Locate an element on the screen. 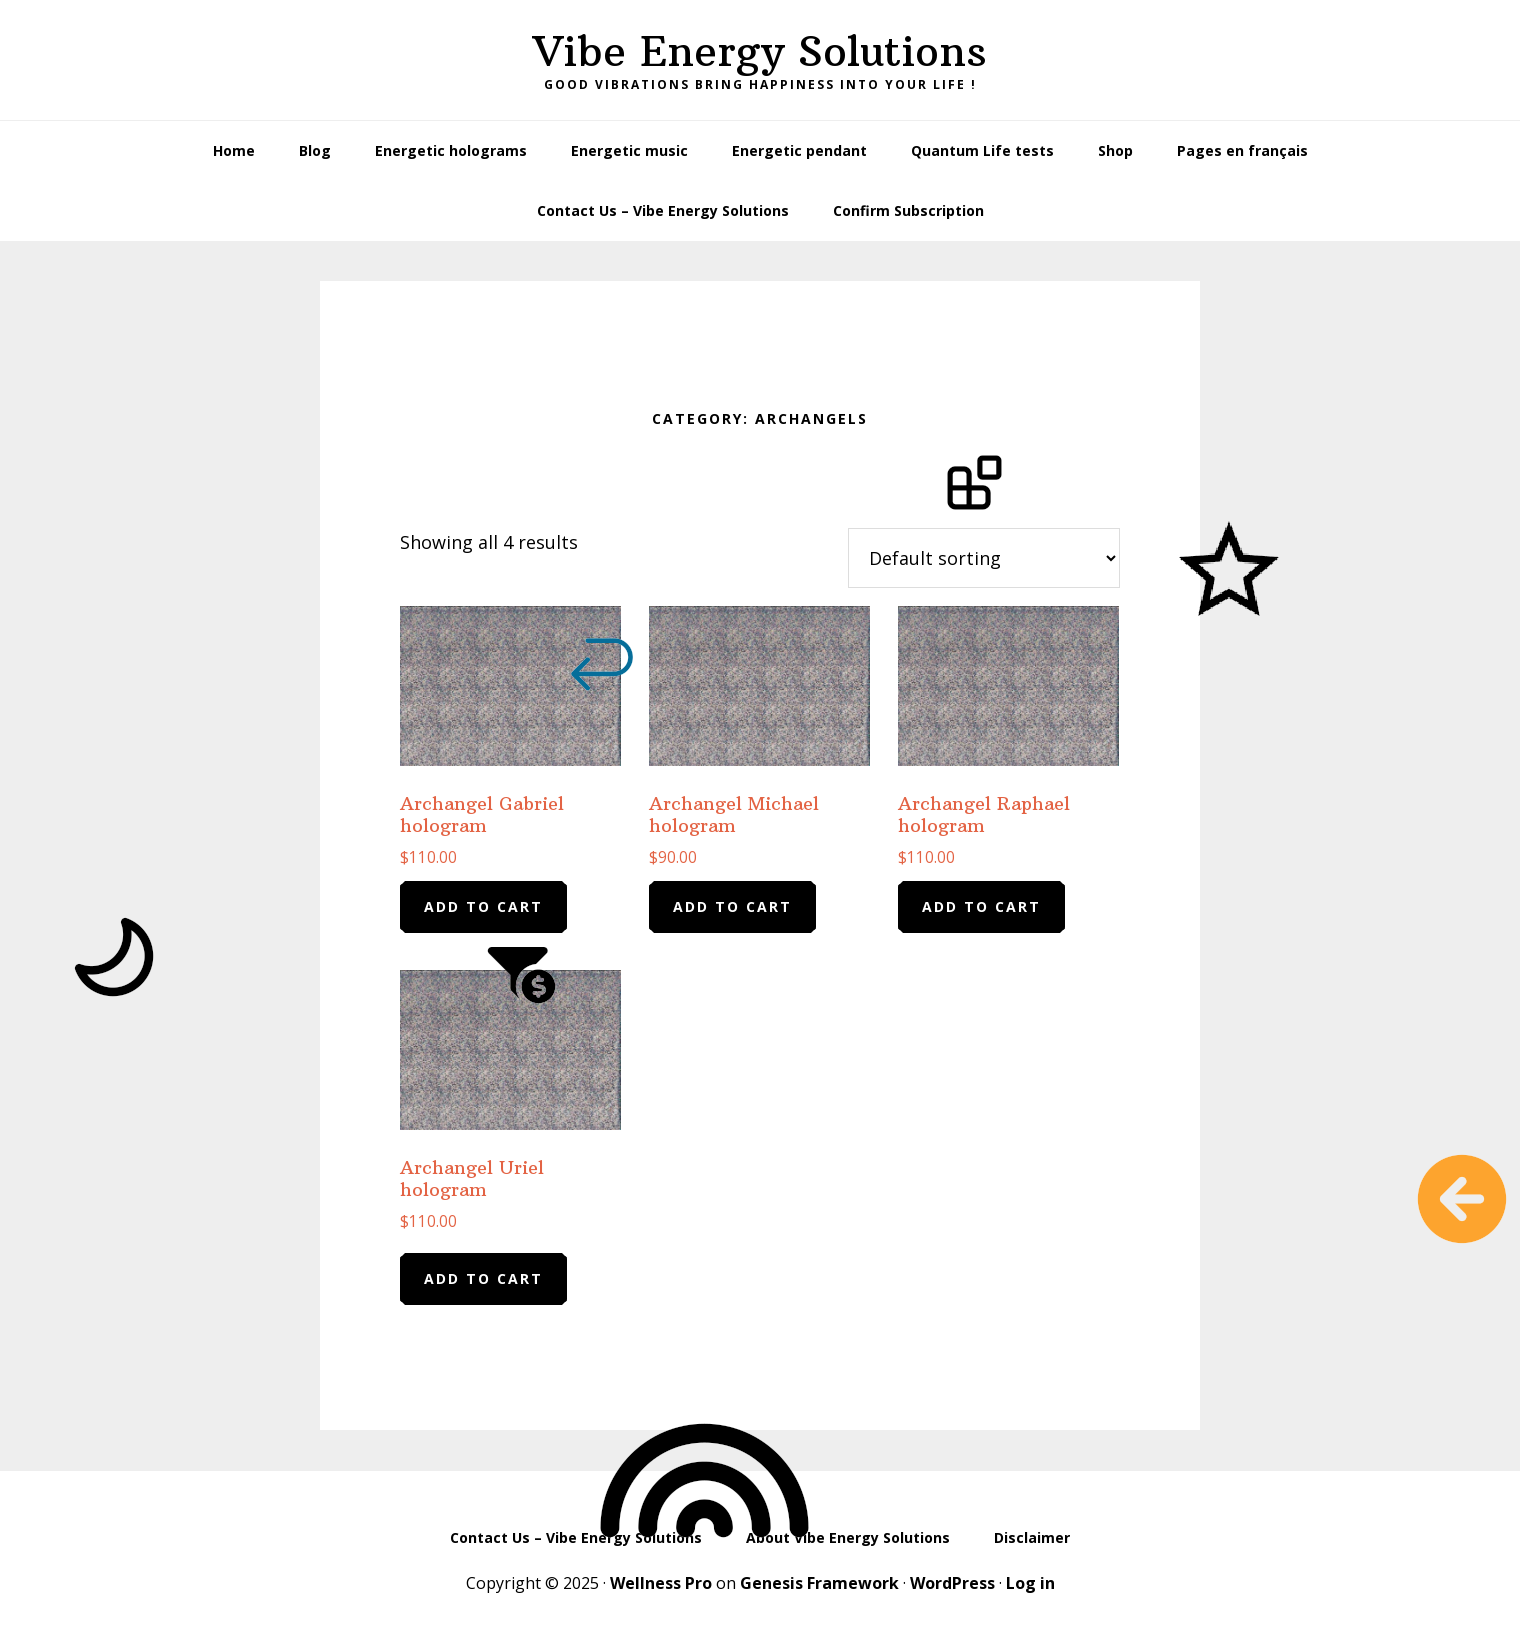  filter sales or revenue data is located at coordinates (521, 969).